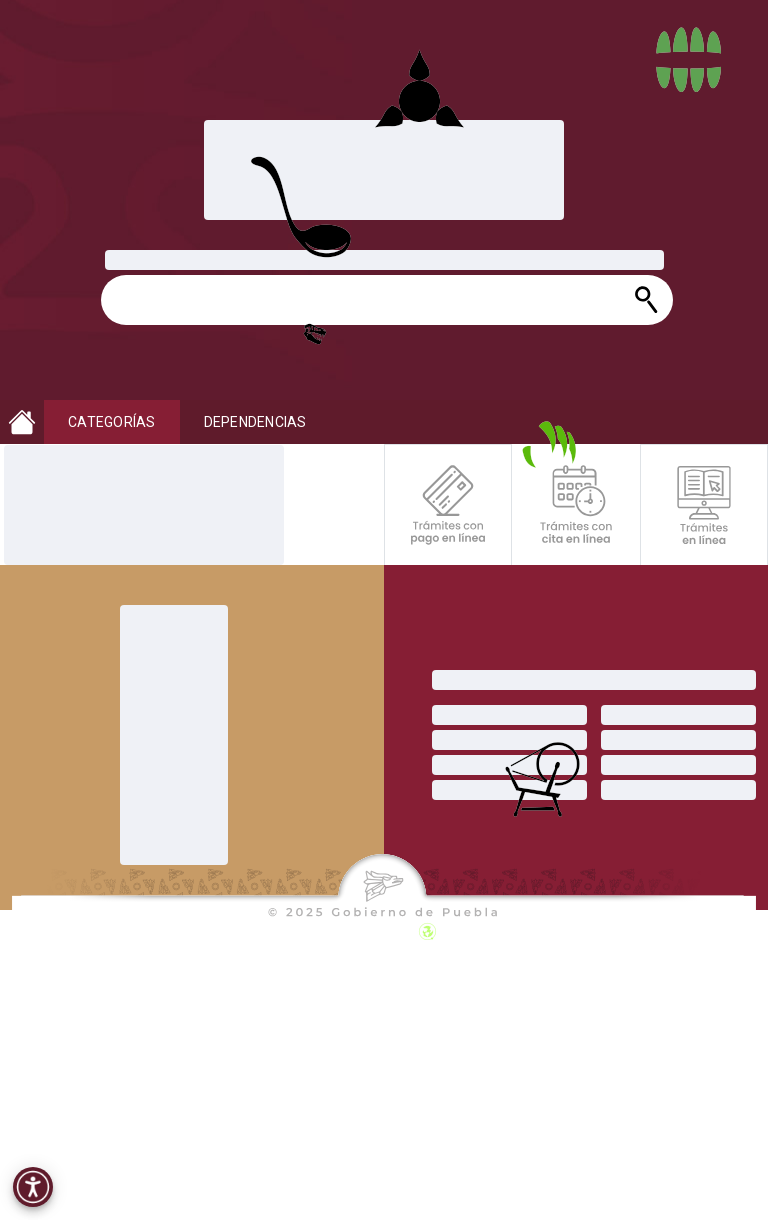 This screenshot has width=768, height=1220. What do you see at coordinates (315, 334) in the screenshot?
I see `access dinosaur or paleontology content` at bounding box center [315, 334].